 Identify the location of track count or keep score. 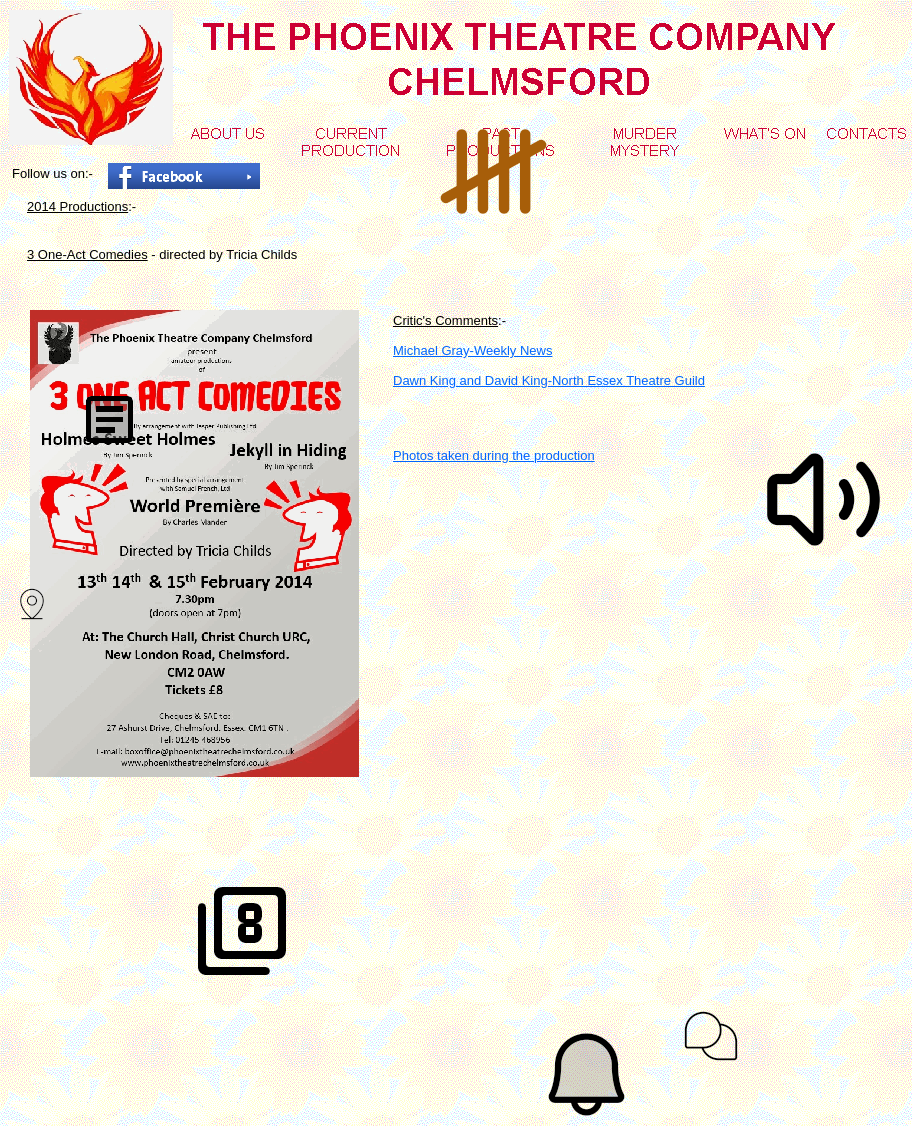
(493, 171).